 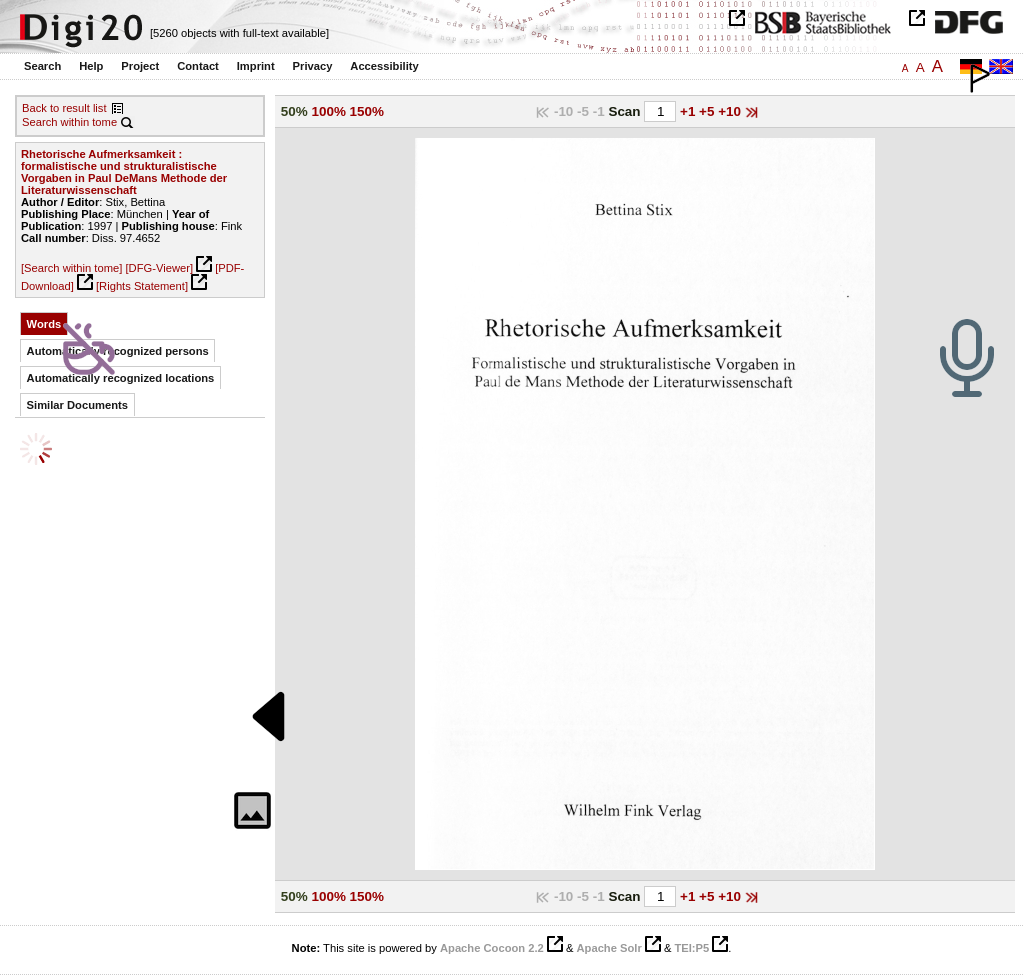 I want to click on go back to the previous screen, so click(x=268, y=716).